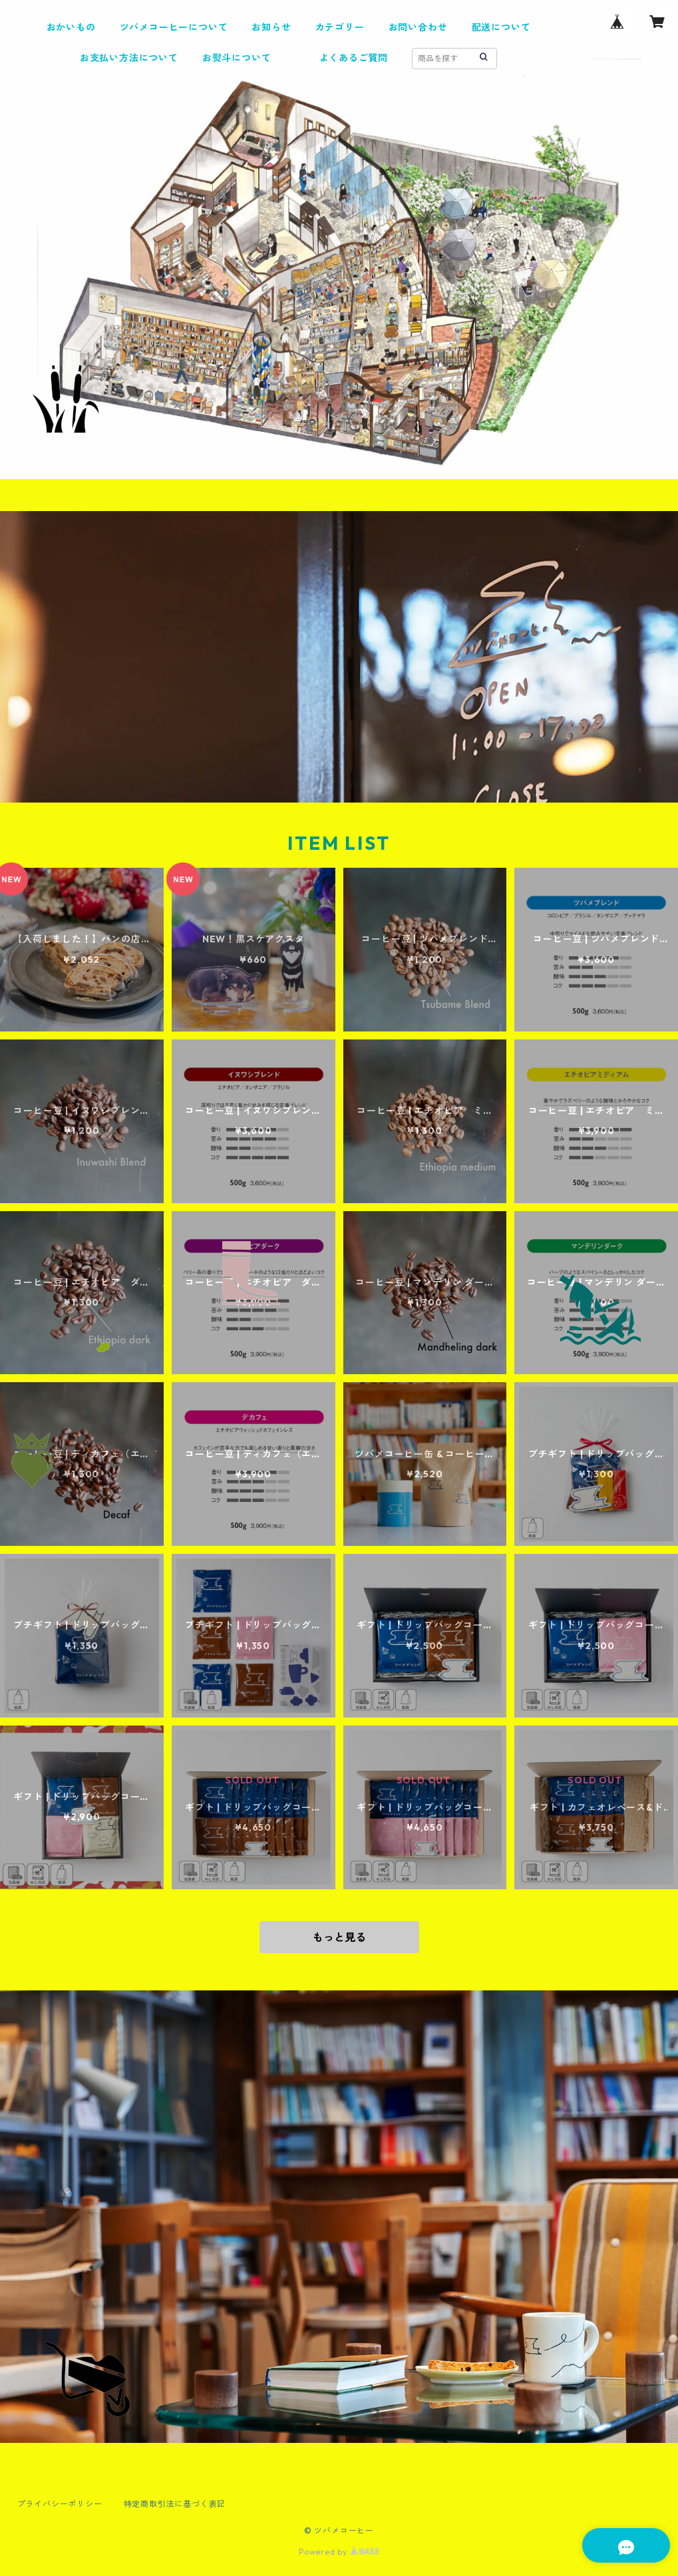 Image resolution: width=678 pixels, height=2576 pixels. I want to click on indicates a wetland or marsh environment in a game, so click(65, 399).